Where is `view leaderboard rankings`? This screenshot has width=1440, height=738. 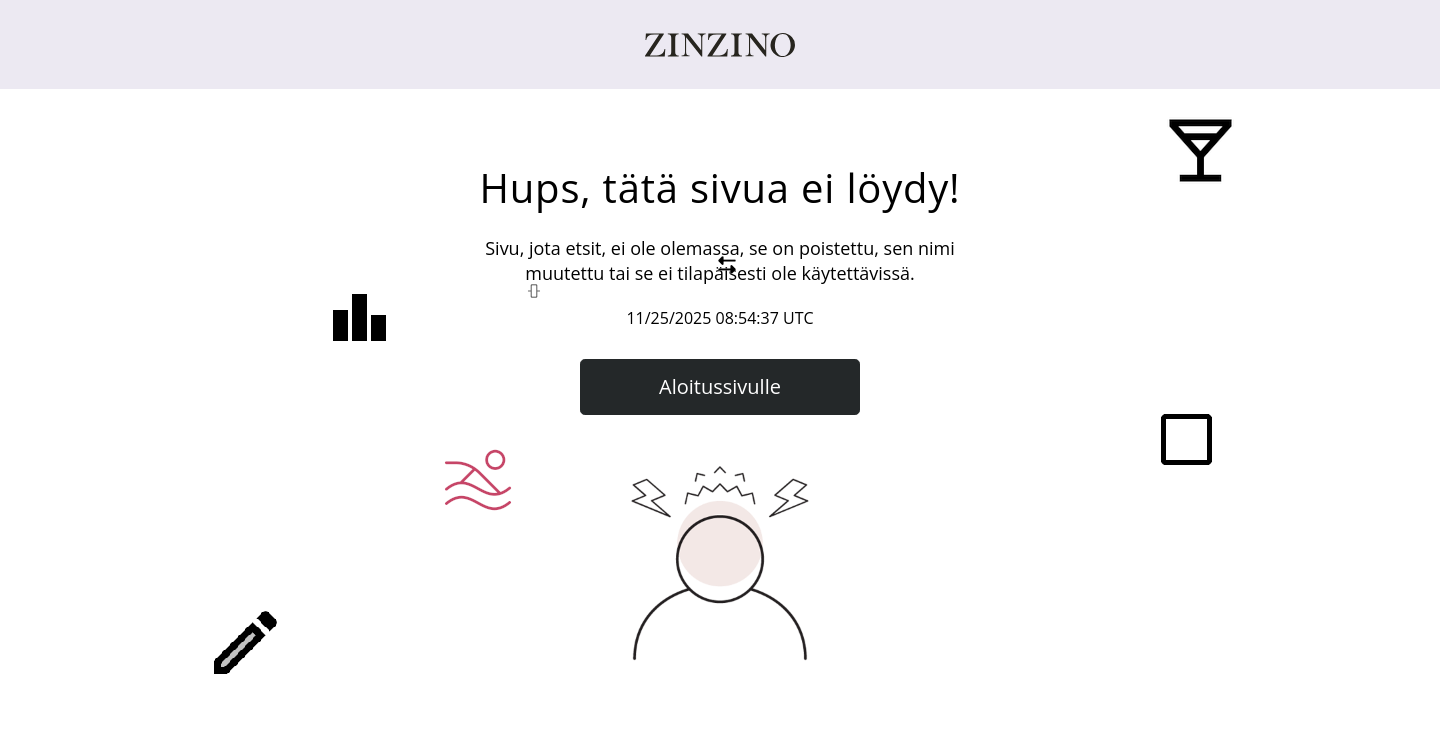
view leaderboard rankings is located at coordinates (359, 317).